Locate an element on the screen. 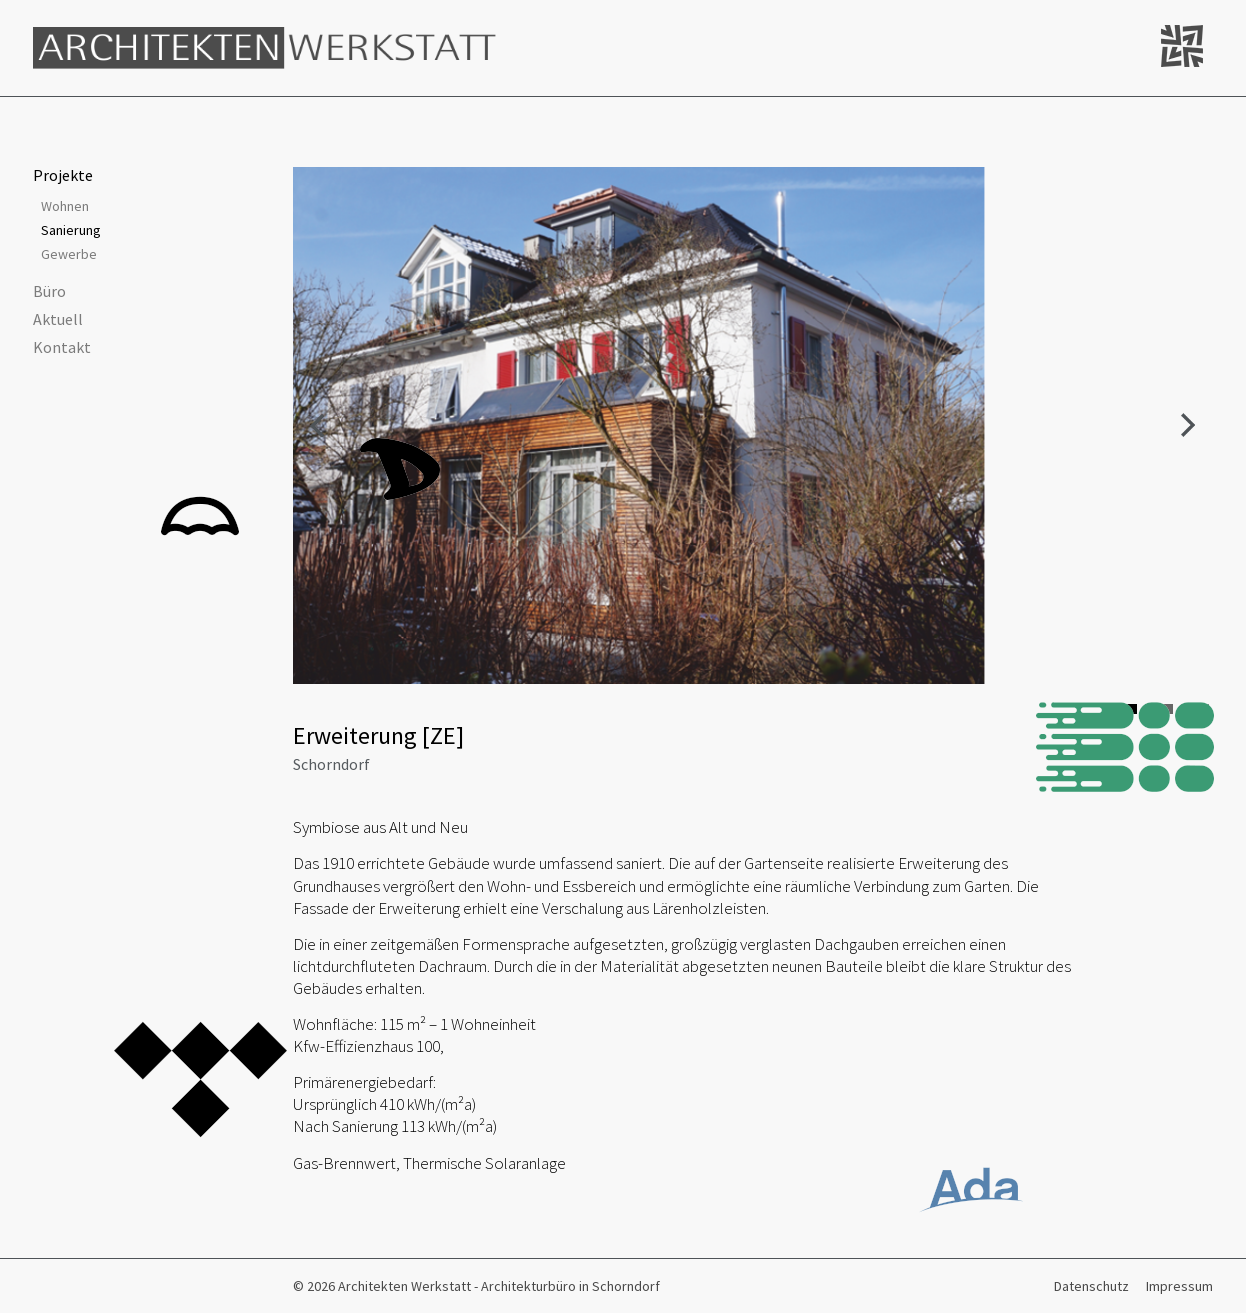 The height and width of the screenshot is (1313, 1246). open umbrel home server dashboard is located at coordinates (200, 516).